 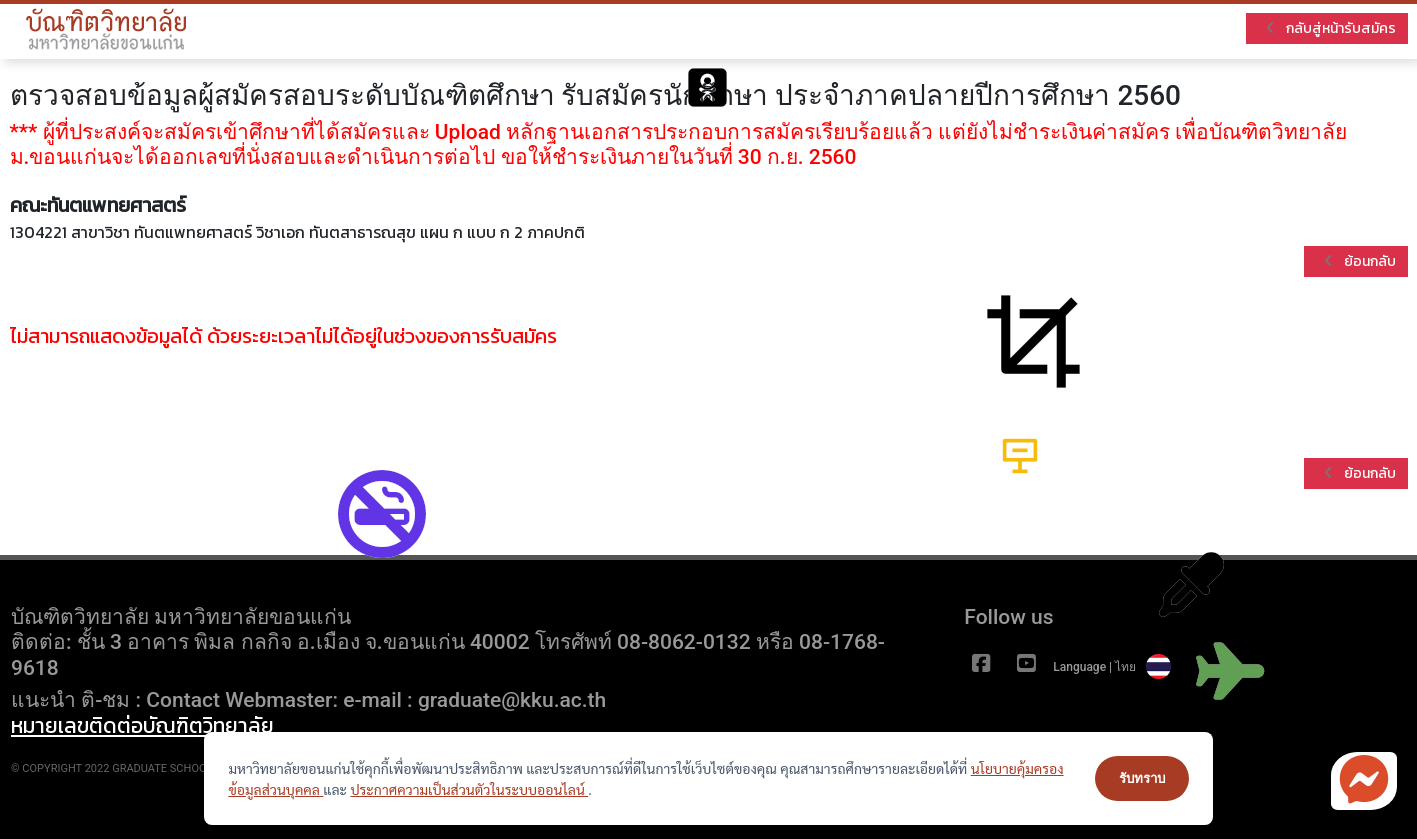 I want to click on indicates a reserved item or resource, so click(x=1020, y=456).